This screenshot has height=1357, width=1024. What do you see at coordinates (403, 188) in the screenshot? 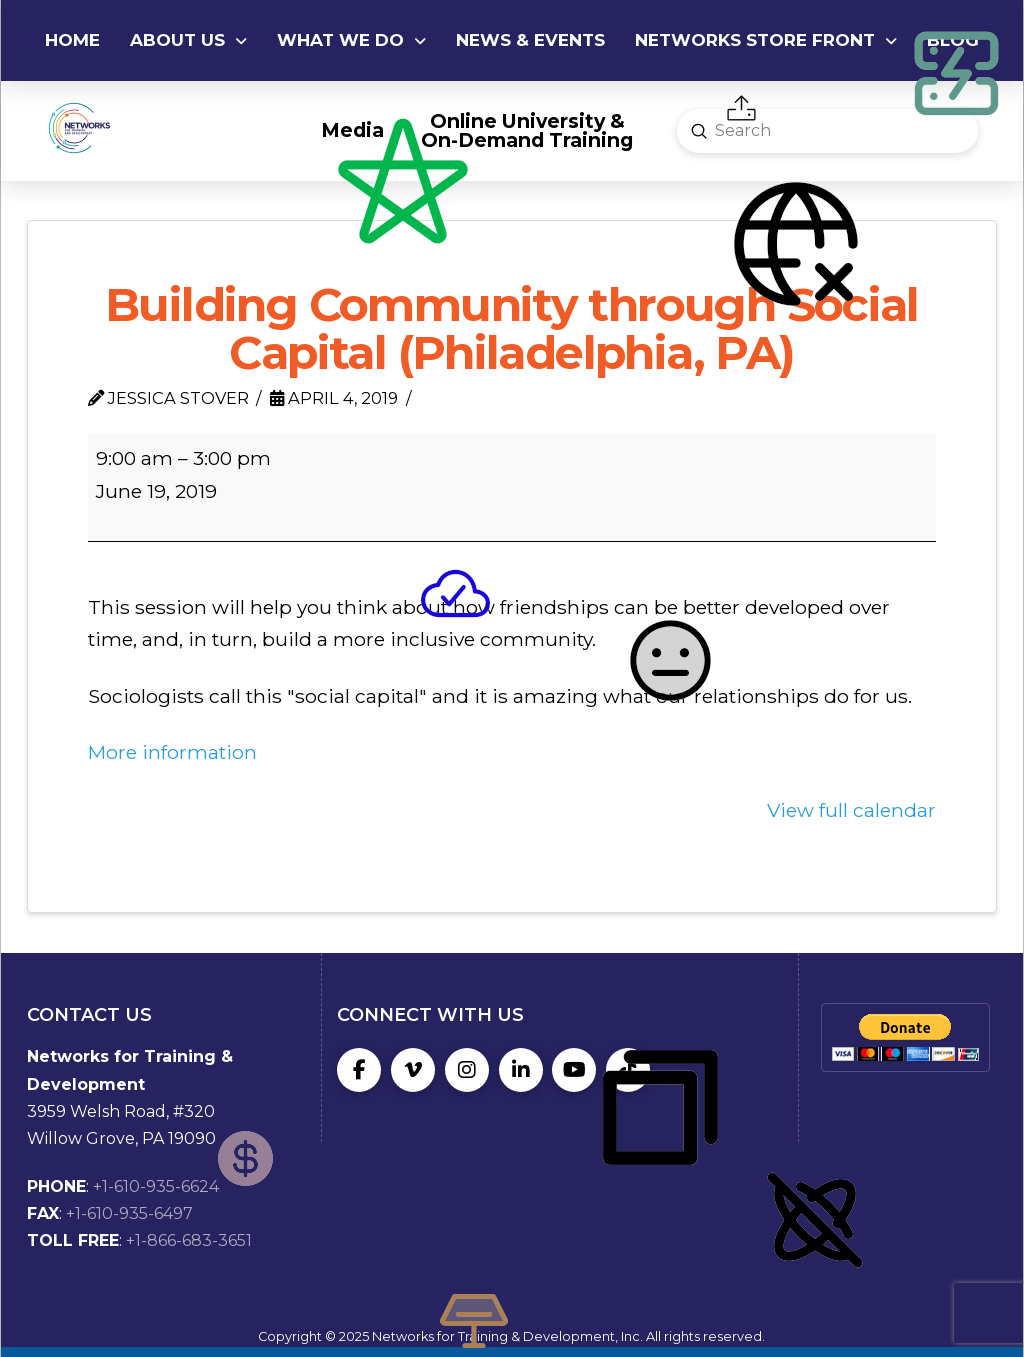
I see `select or apply a pentagram symbol` at bounding box center [403, 188].